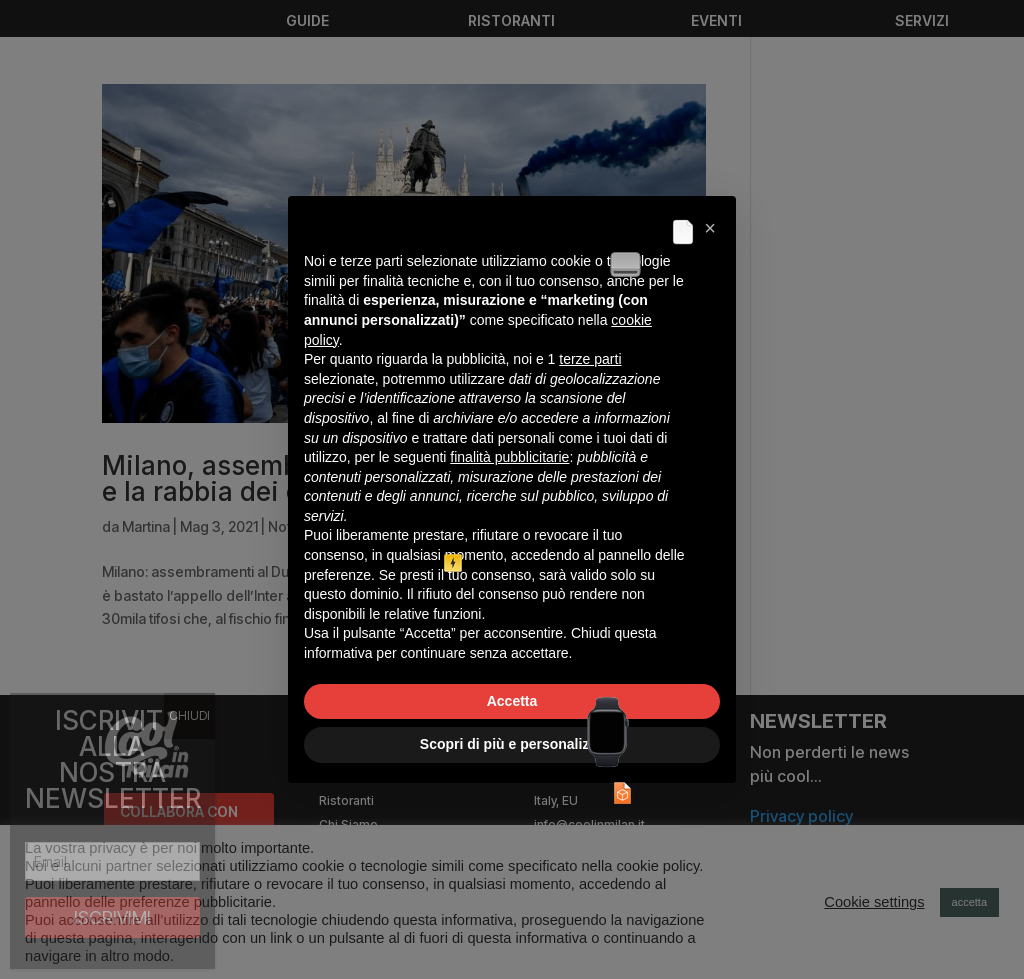  Describe the element at coordinates (607, 732) in the screenshot. I see `apple watch se (2nd generation) device icon` at that location.